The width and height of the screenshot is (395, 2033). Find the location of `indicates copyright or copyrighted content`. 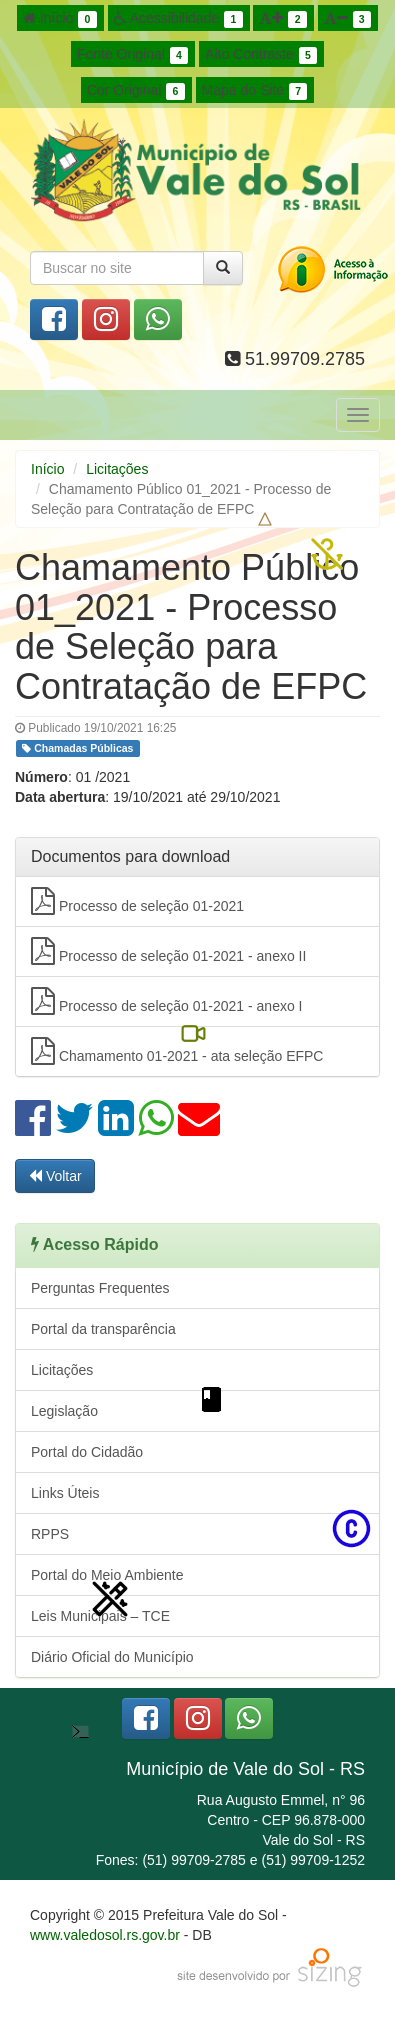

indicates copyright or copyrighted content is located at coordinates (351, 1528).